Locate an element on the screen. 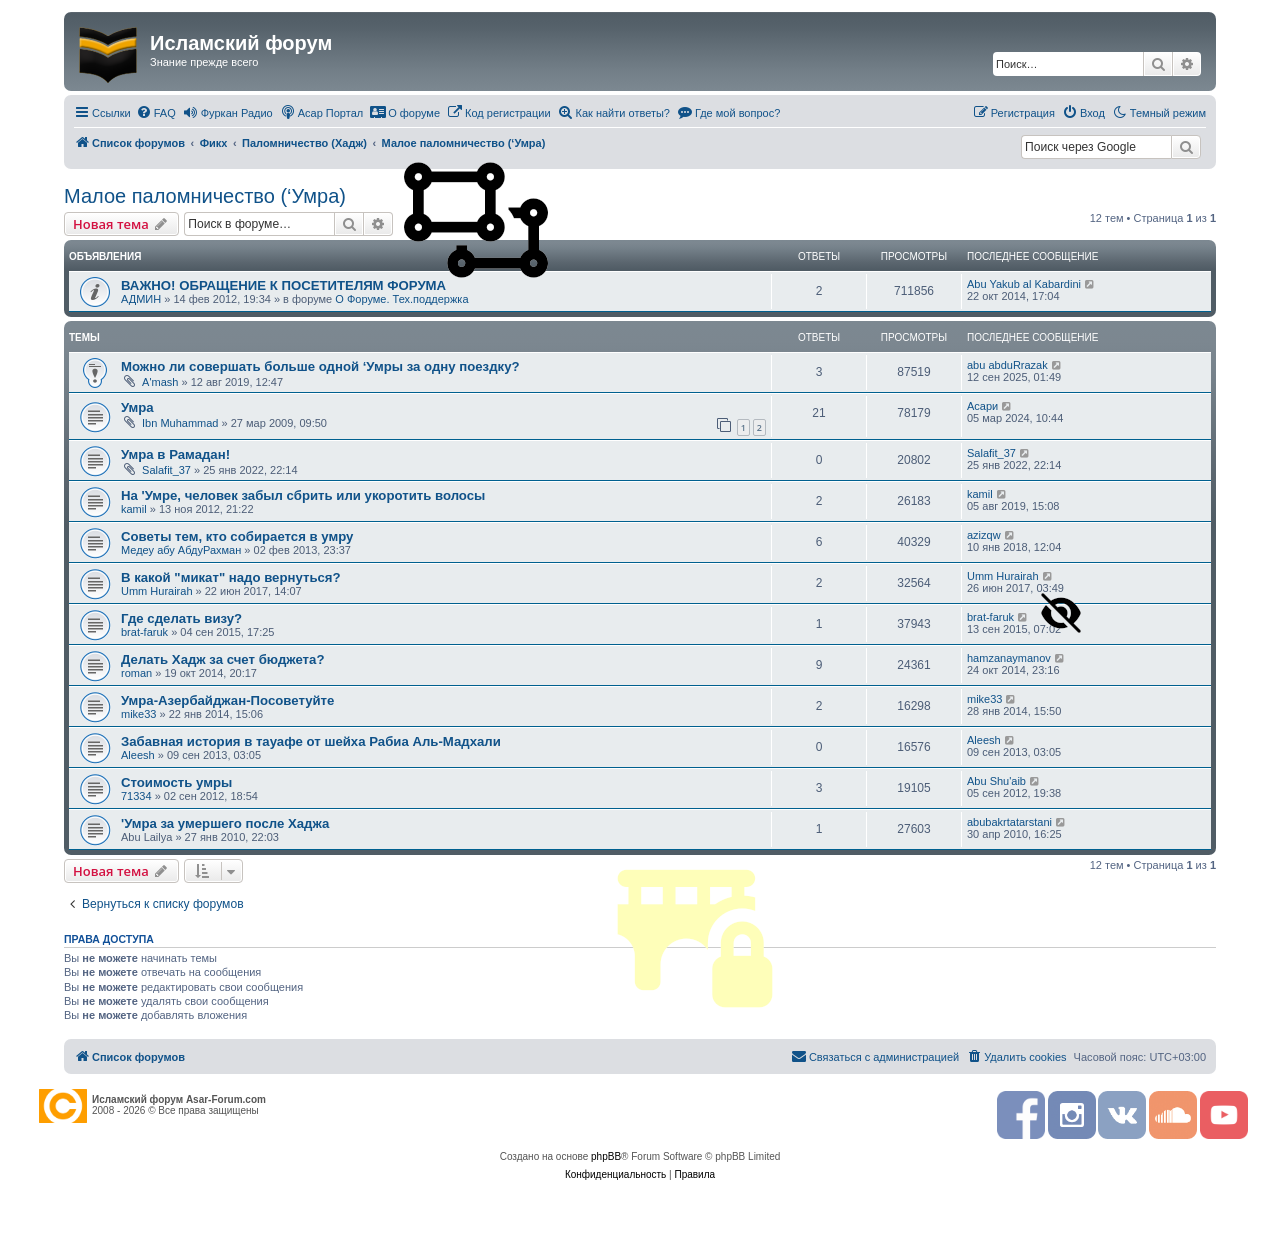 The width and height of the screenshot is (1280, 1236). ungroup selected objects is located at coordinates (476, 220).